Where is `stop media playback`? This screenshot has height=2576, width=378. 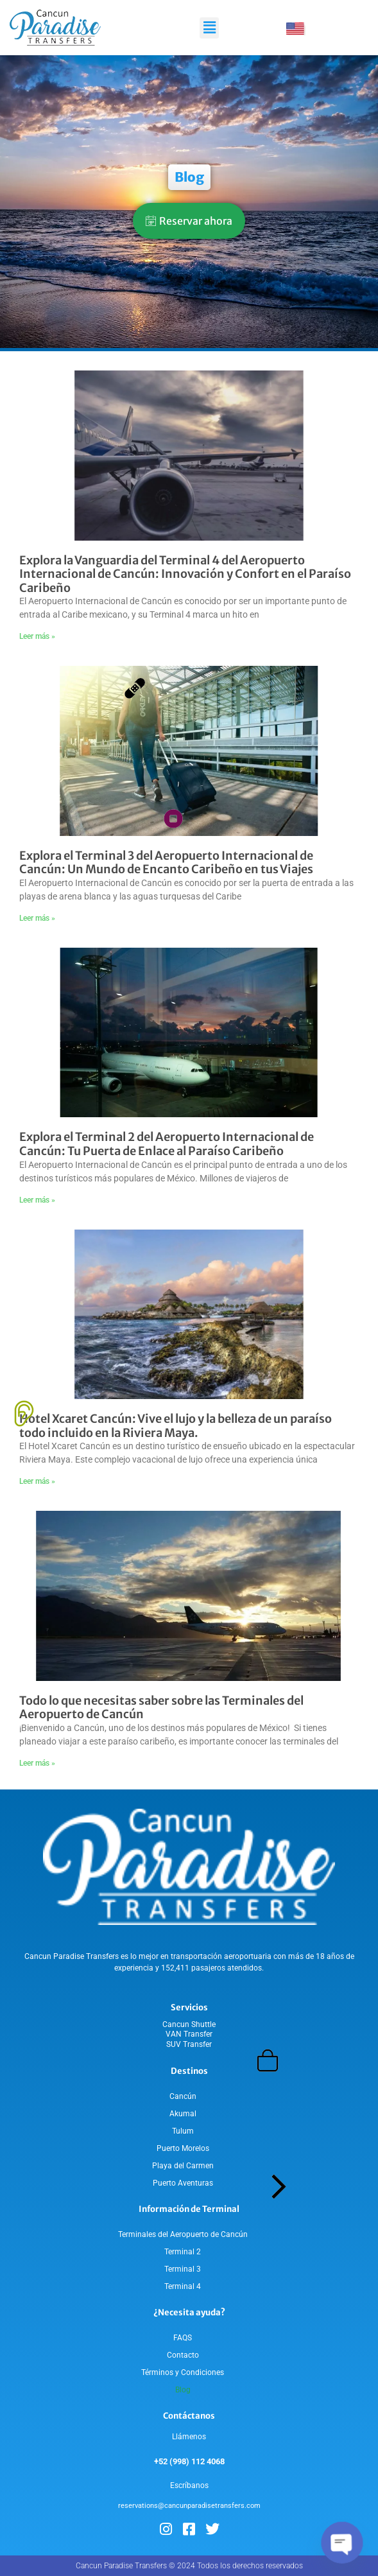 stop media playback is located at coordinates (173, 819).